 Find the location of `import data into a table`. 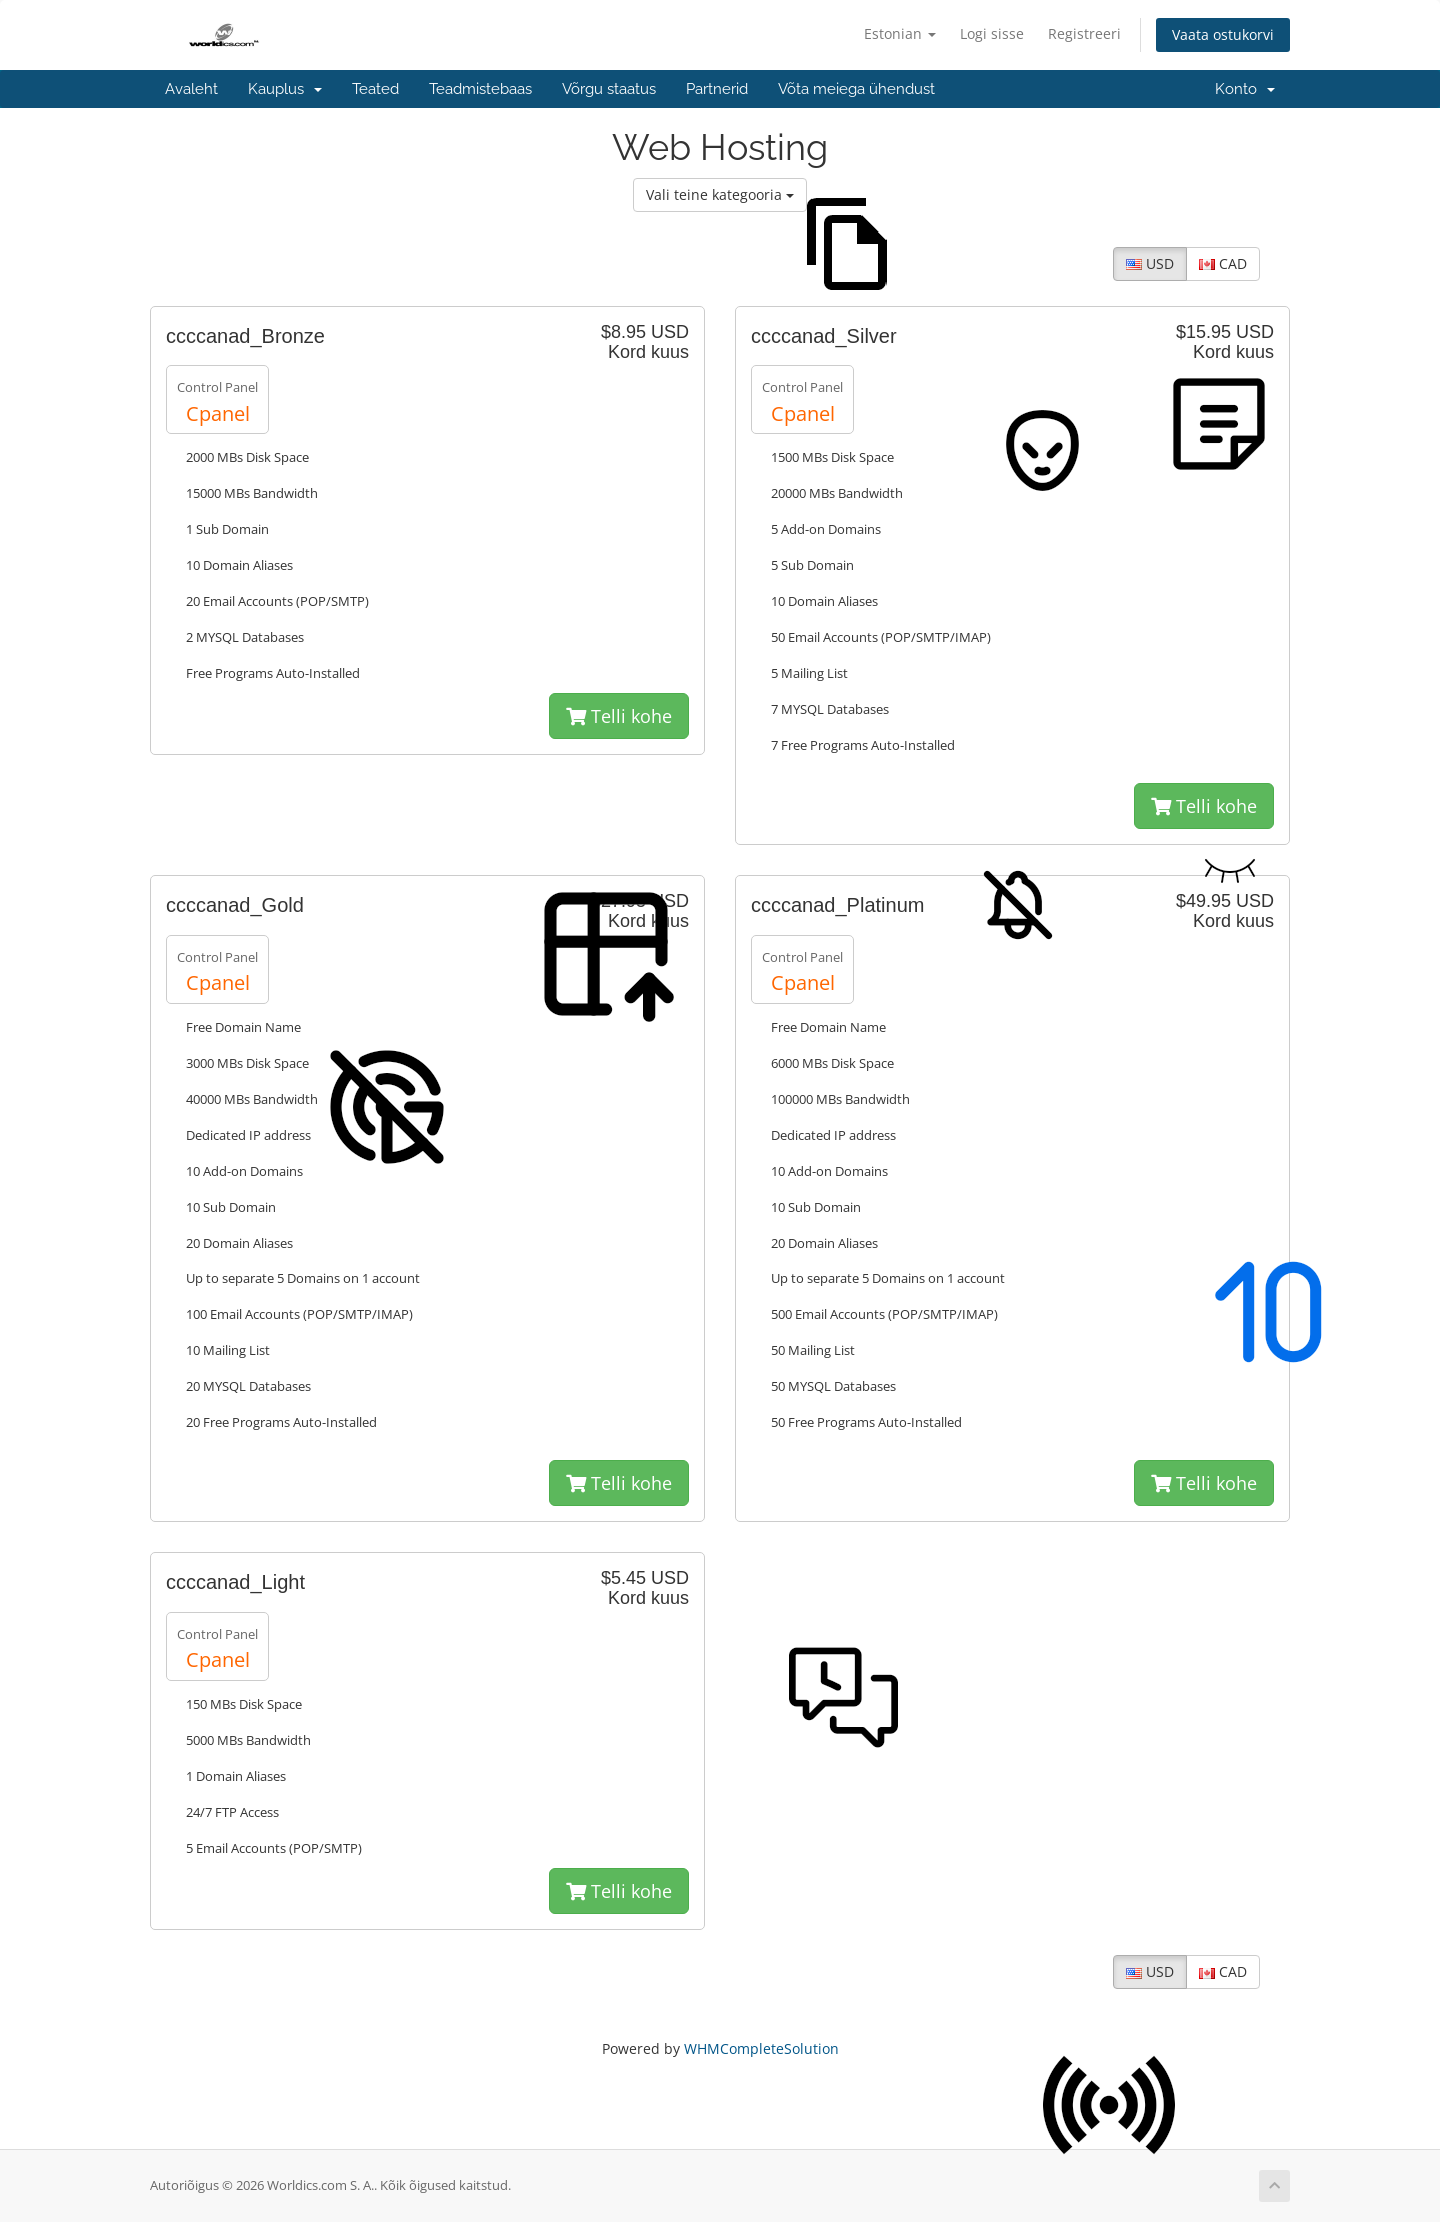

import data into a table is located at coordinates (606, 954).